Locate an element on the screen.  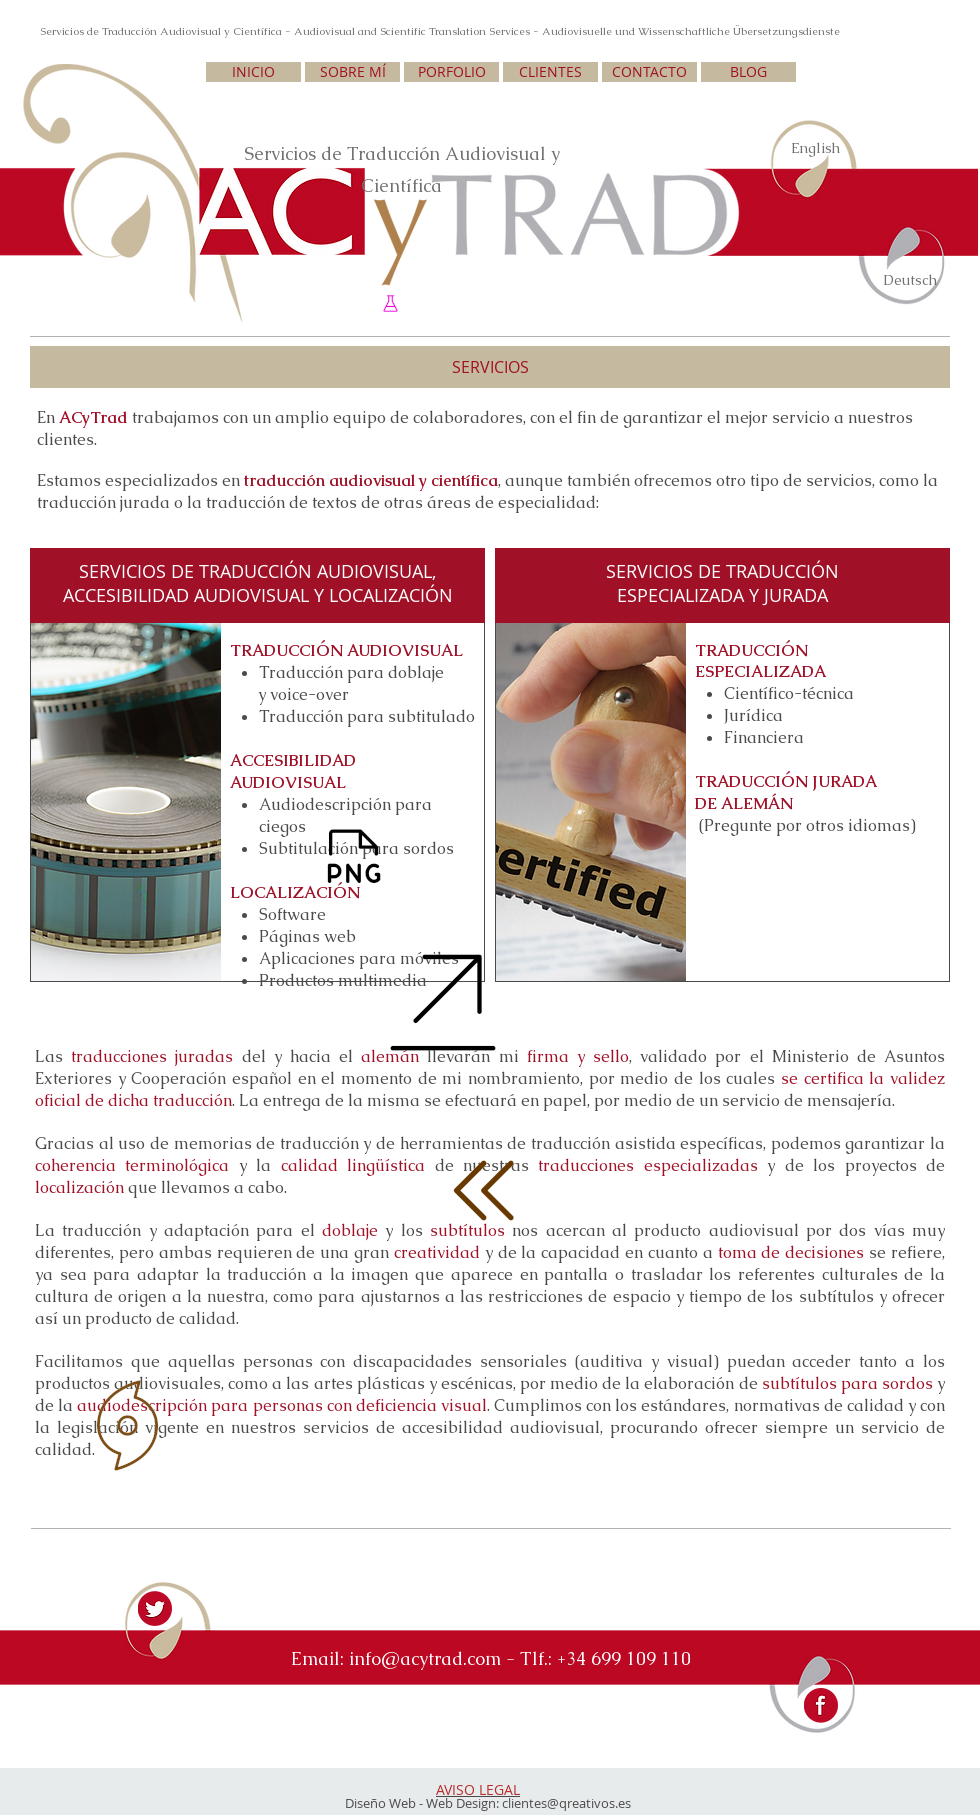
go back to the beginning is located at coordinates (486, 1190).